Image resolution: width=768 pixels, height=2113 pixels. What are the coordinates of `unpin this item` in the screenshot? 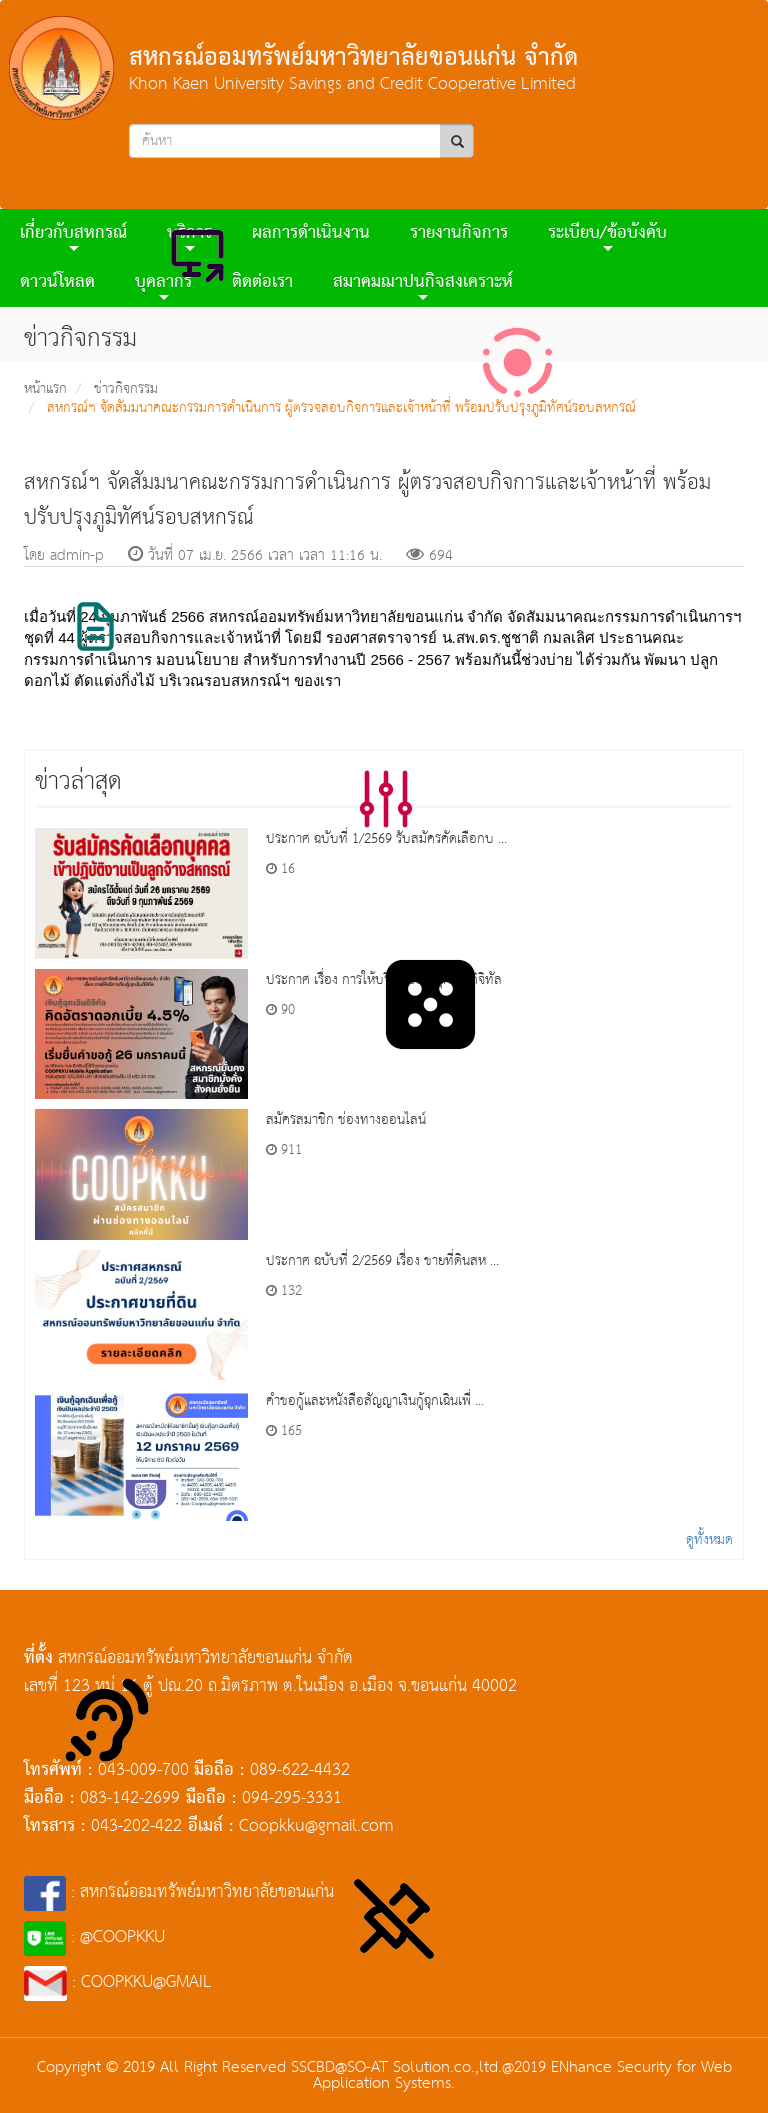 It's located at (394, 1919).